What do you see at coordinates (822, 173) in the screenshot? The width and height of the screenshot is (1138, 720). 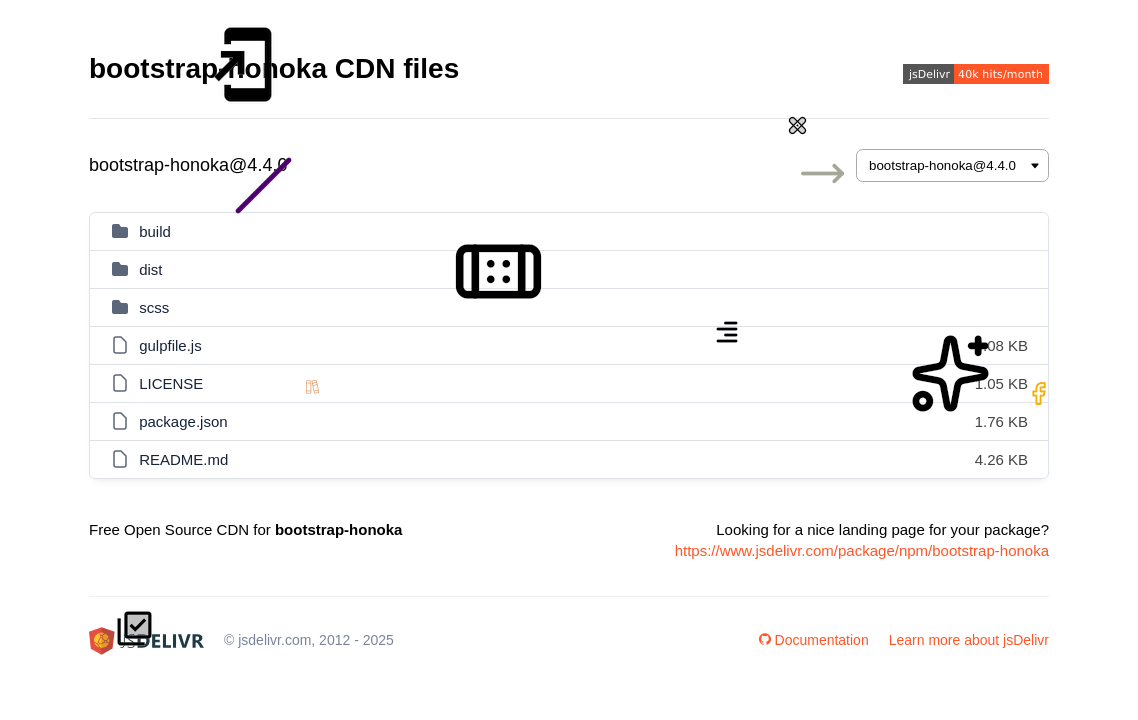 I see `move item to the right` at bounding box center [822, 173].